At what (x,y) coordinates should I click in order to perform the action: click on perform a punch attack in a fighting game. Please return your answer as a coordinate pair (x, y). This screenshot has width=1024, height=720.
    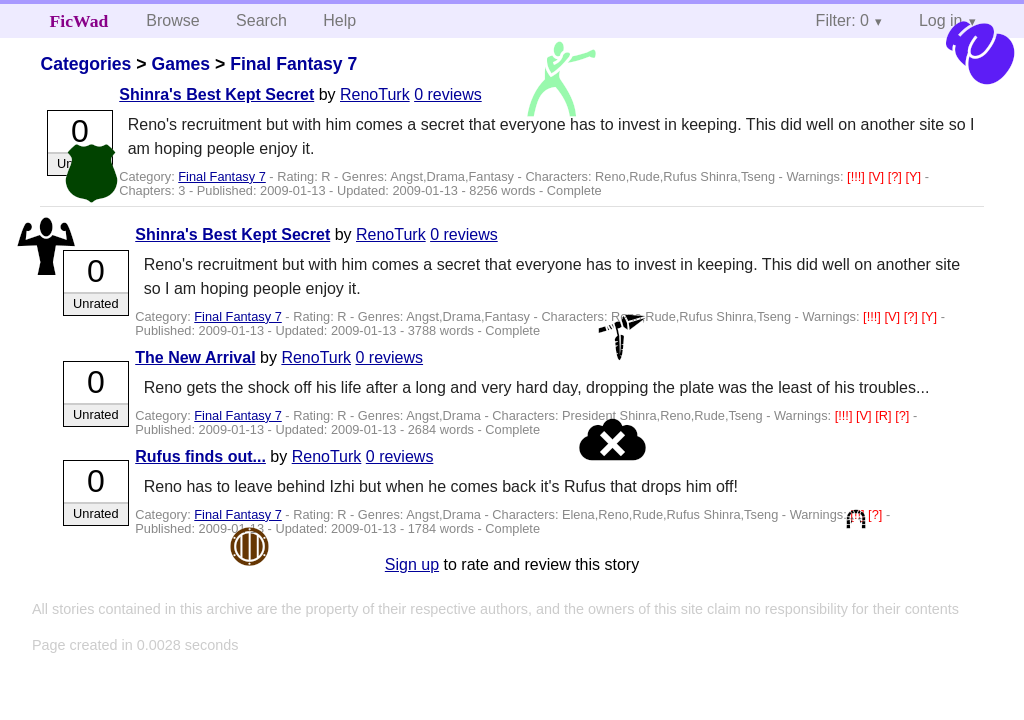
    Looking at the image, I should click on (565, 78).